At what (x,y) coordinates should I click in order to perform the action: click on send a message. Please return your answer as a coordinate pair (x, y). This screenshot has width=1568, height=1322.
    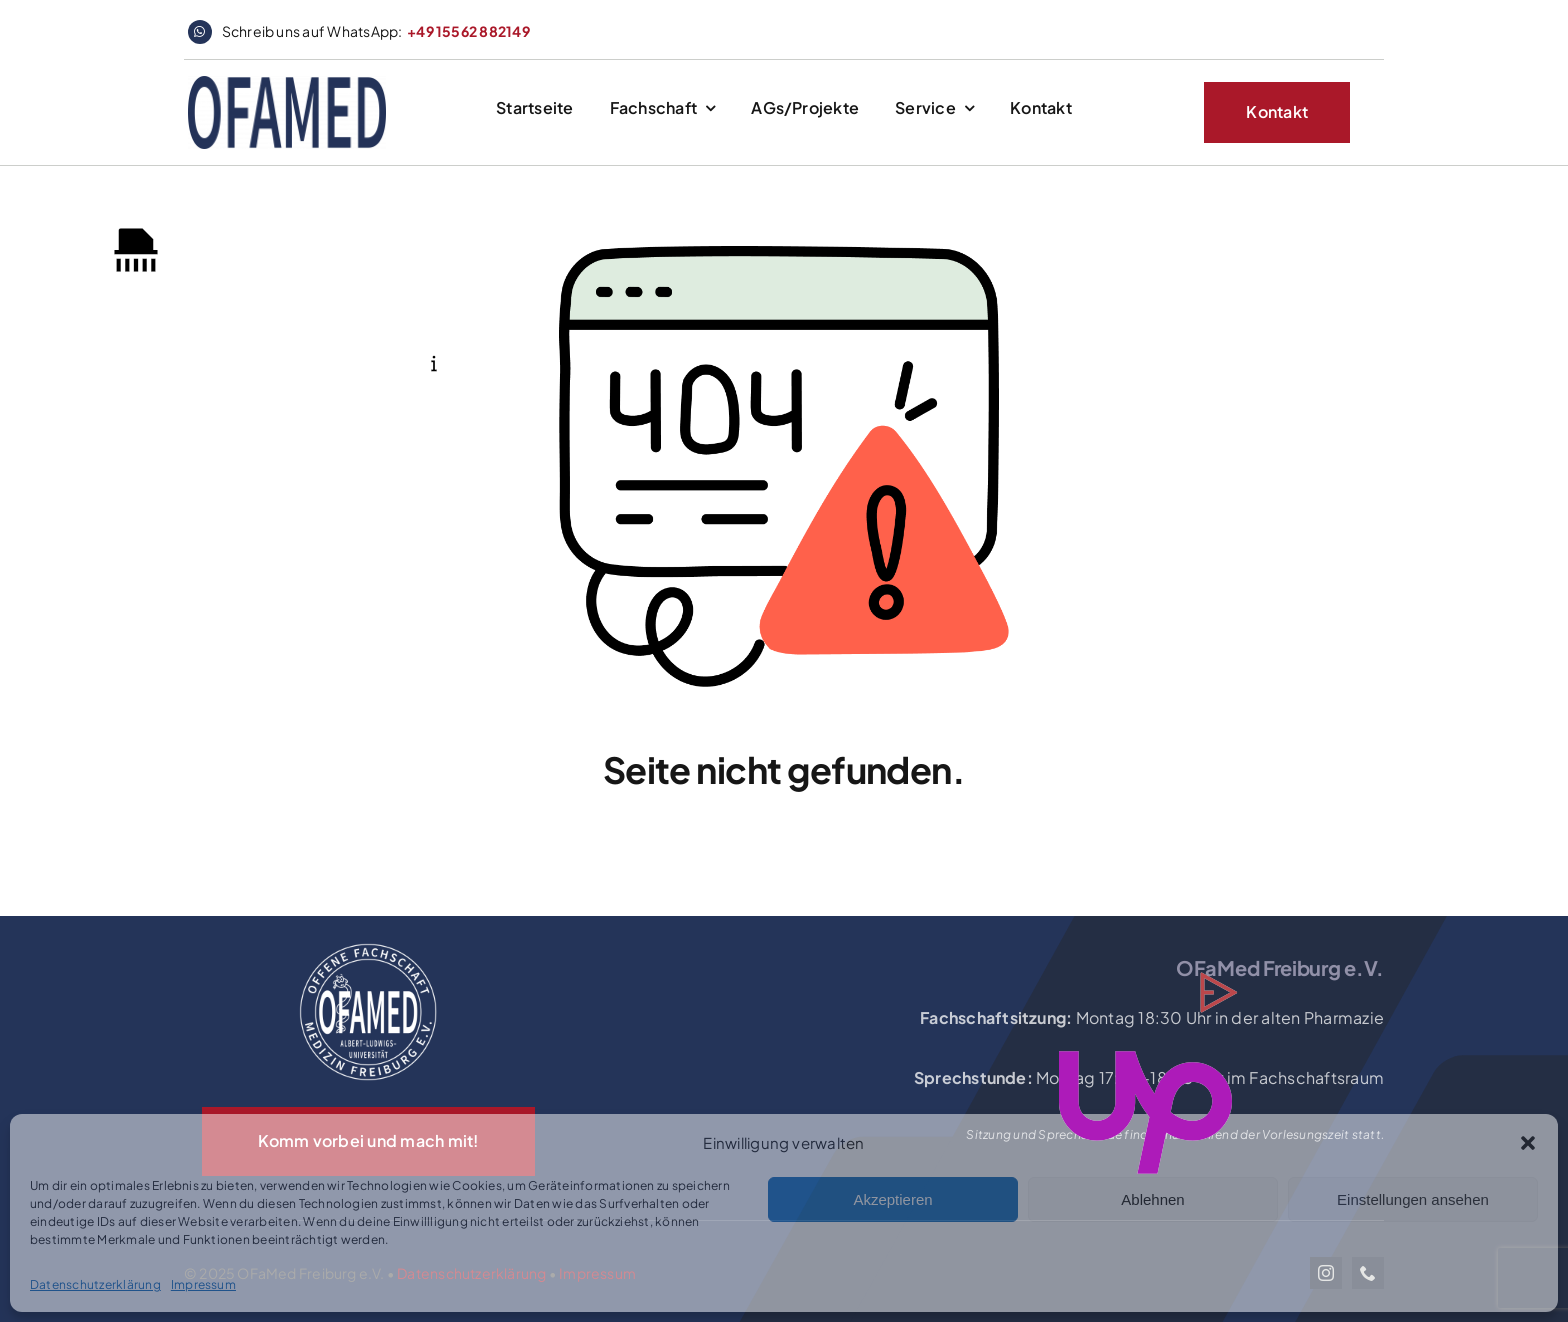
    Looking at the image, I should click on (1217, 992).